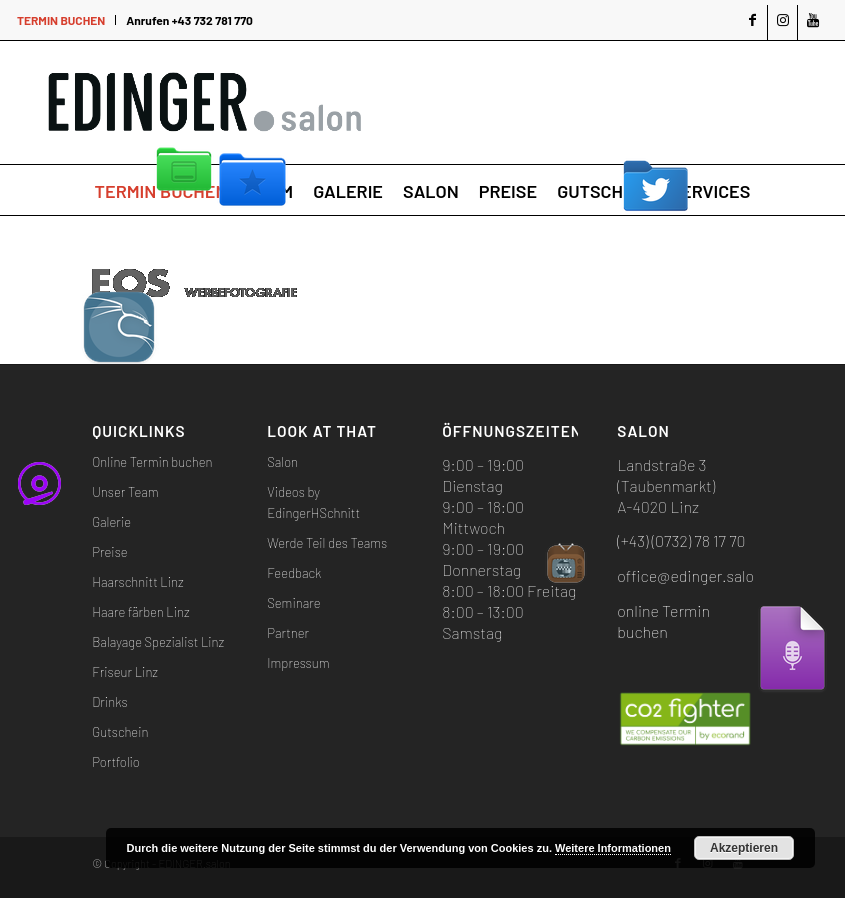 The height and width of the screenshot is (898, 845). Describe the element at coordinates (184, 169) in the screenshot. I see `open desktop folder` at that location.